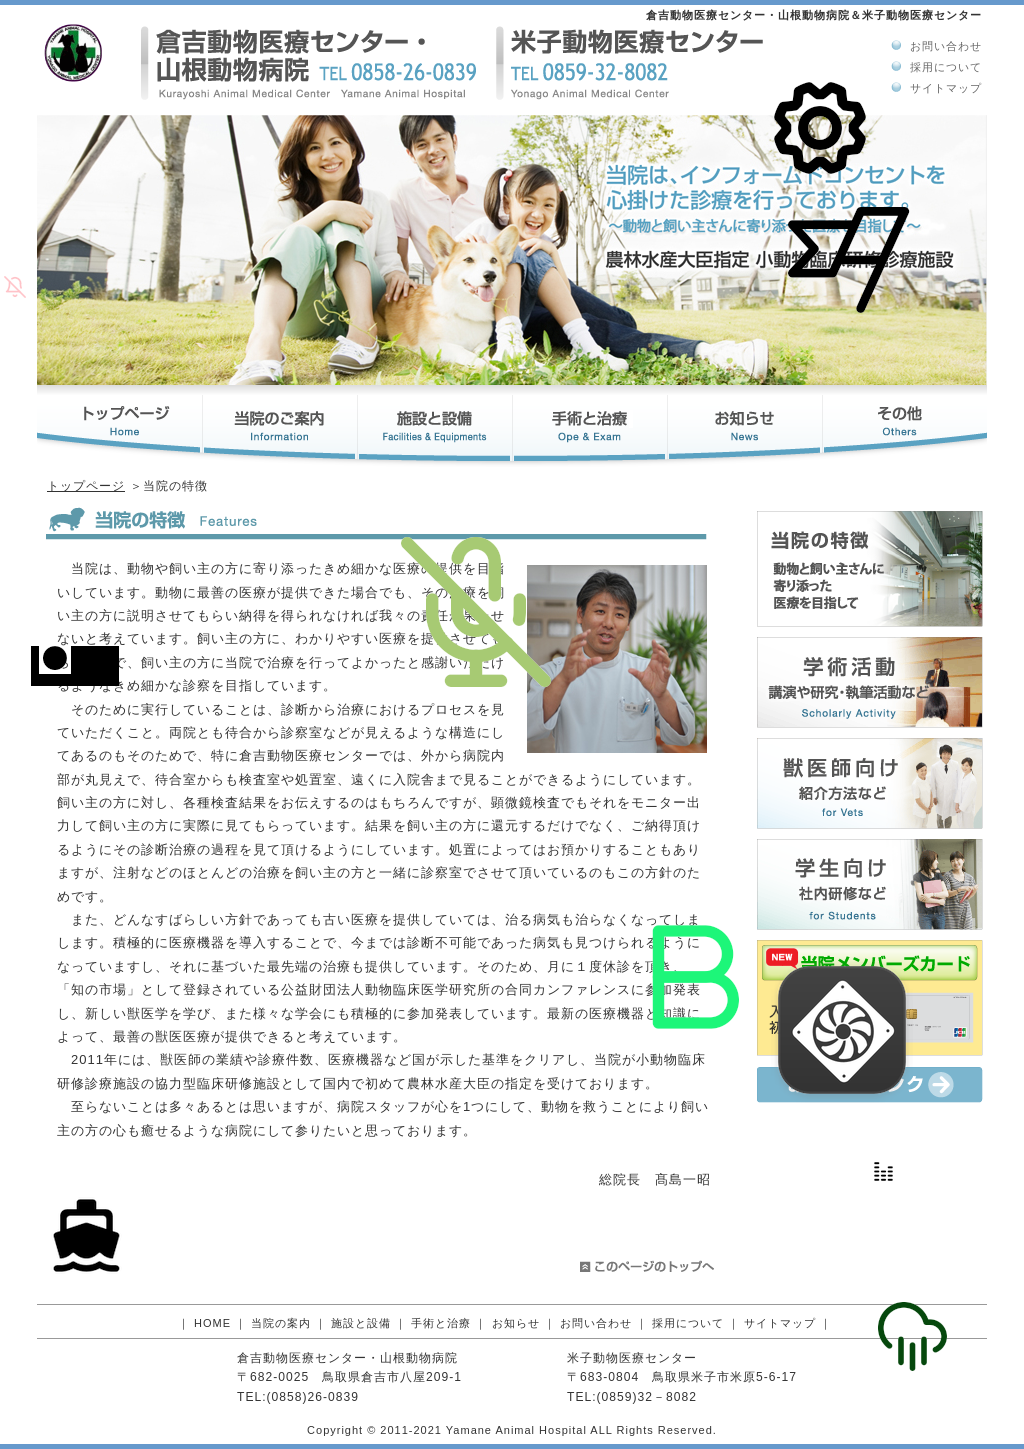  Describe the element at coordinates (693, 977) in the screenshot. I see `apply bold formatting to selected text` at that location.